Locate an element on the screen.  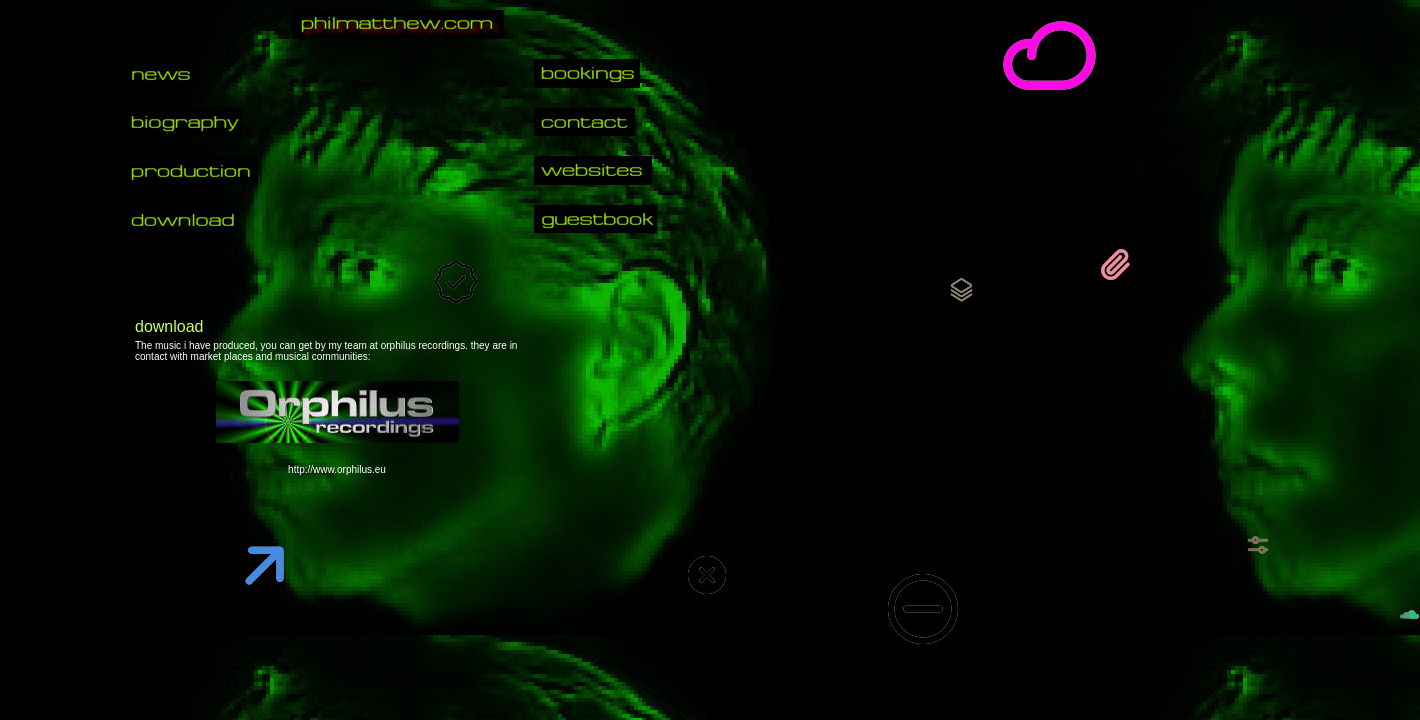
adjust settings or preferences is located at coordinates (1258, 545).